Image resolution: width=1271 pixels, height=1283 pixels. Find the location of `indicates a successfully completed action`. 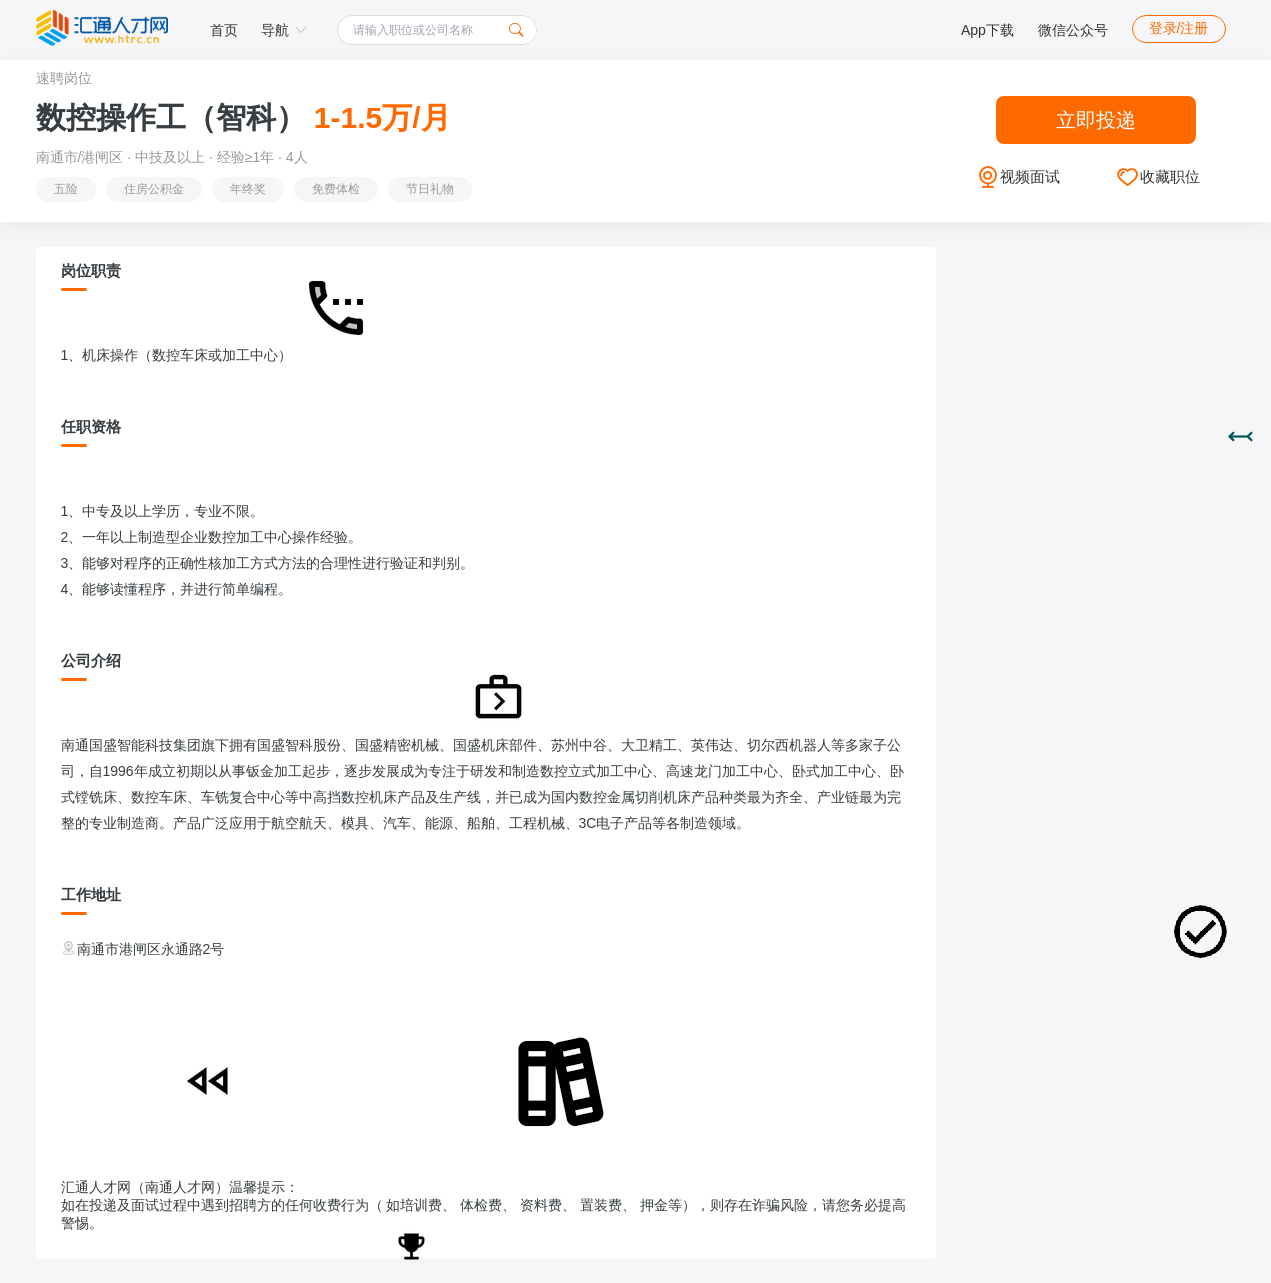

indicates a successfully completed action is located at coordinates (1200, 931).